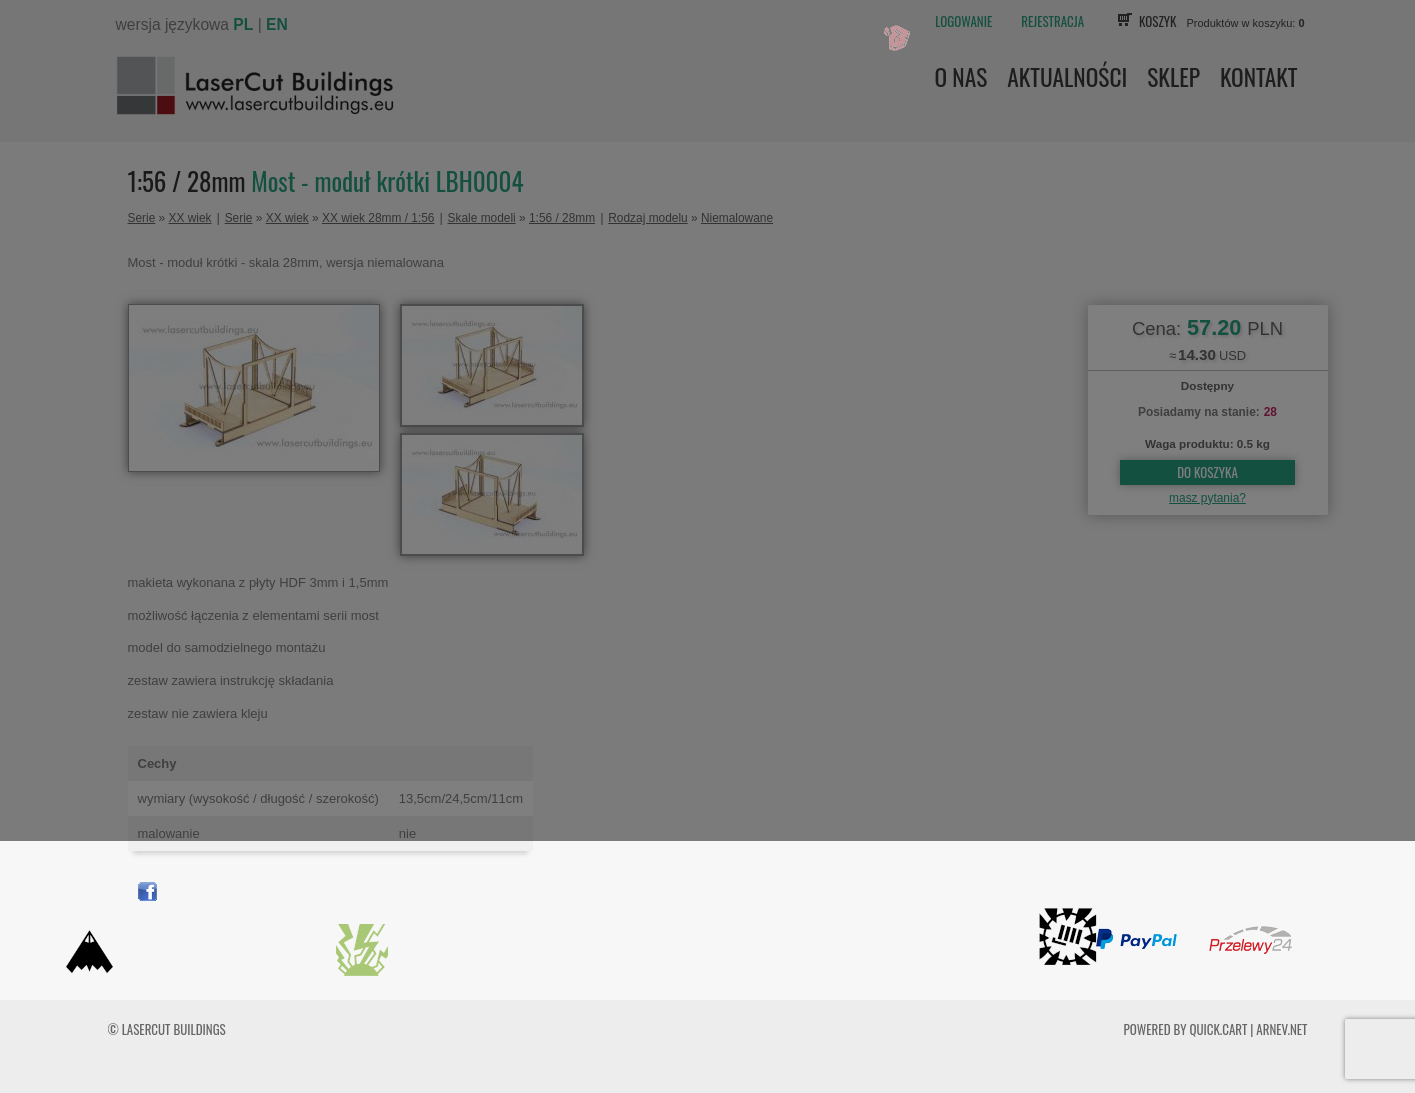  What do you see at coordinates (362, 950) in the screenshot?
I see `indicates energy discharge or power dispersal` at bounding box center [362, 950].